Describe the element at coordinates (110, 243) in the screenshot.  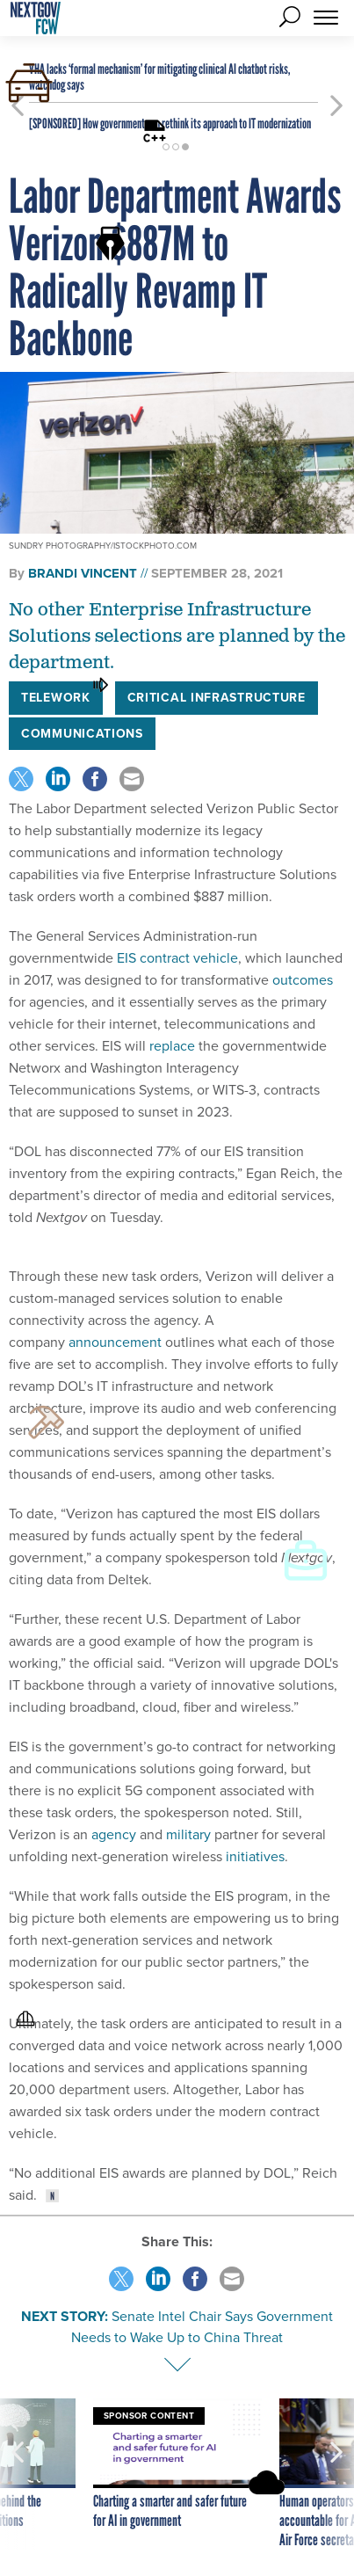
I see `access drawing or illustration tools` at that location.